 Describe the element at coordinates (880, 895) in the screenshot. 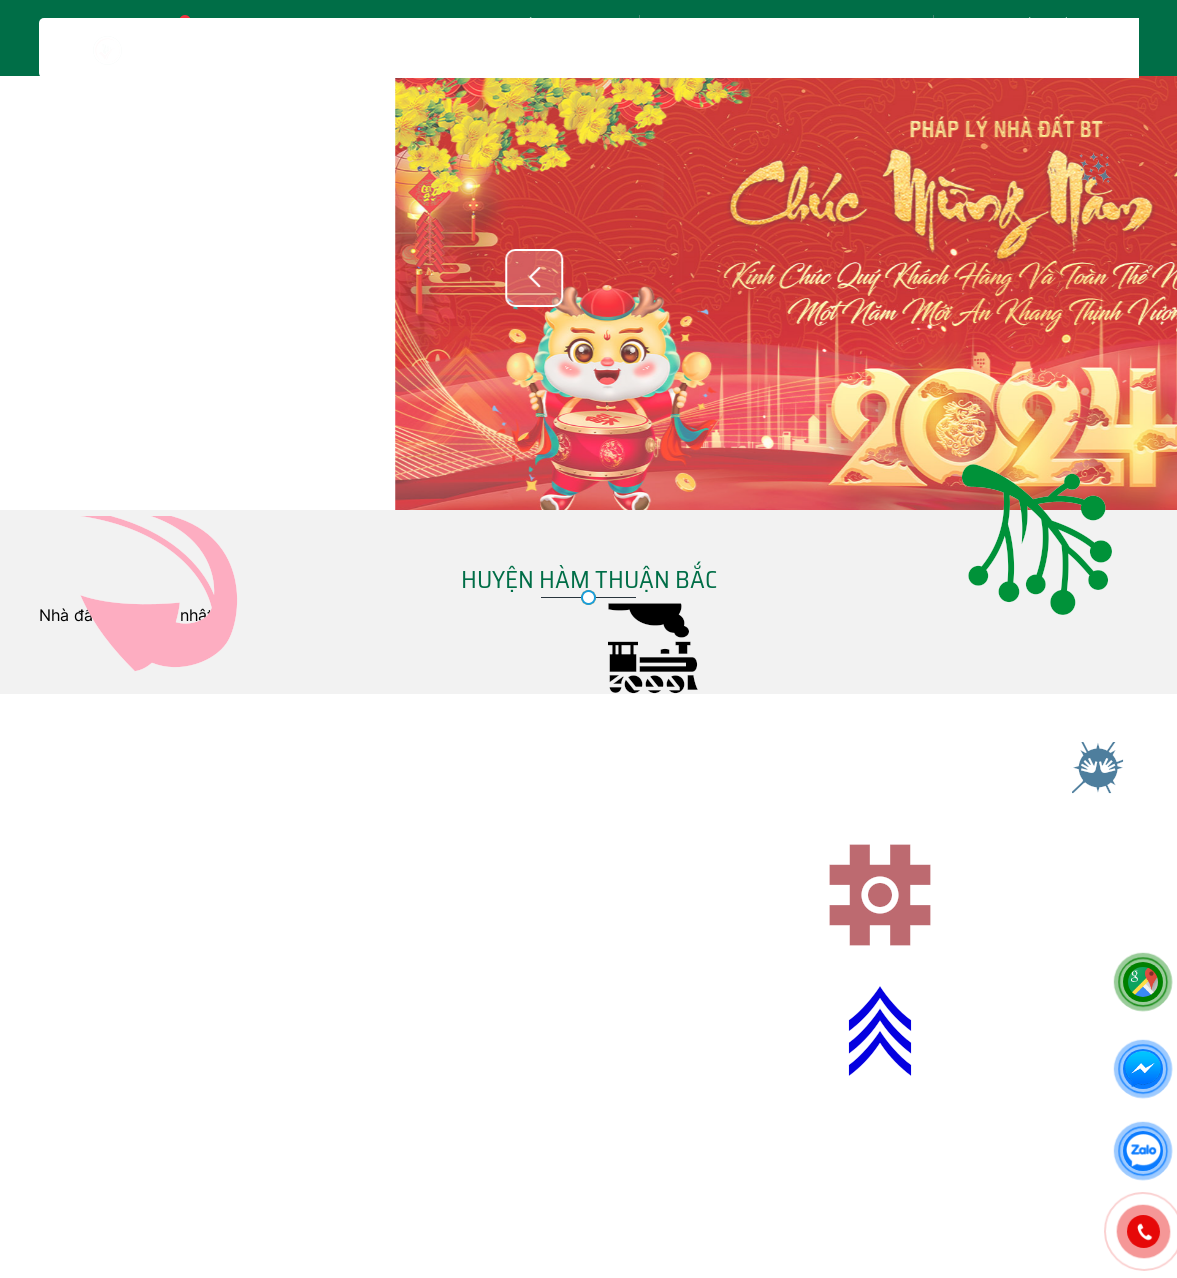

I see `settings or configuration menu` at that location.